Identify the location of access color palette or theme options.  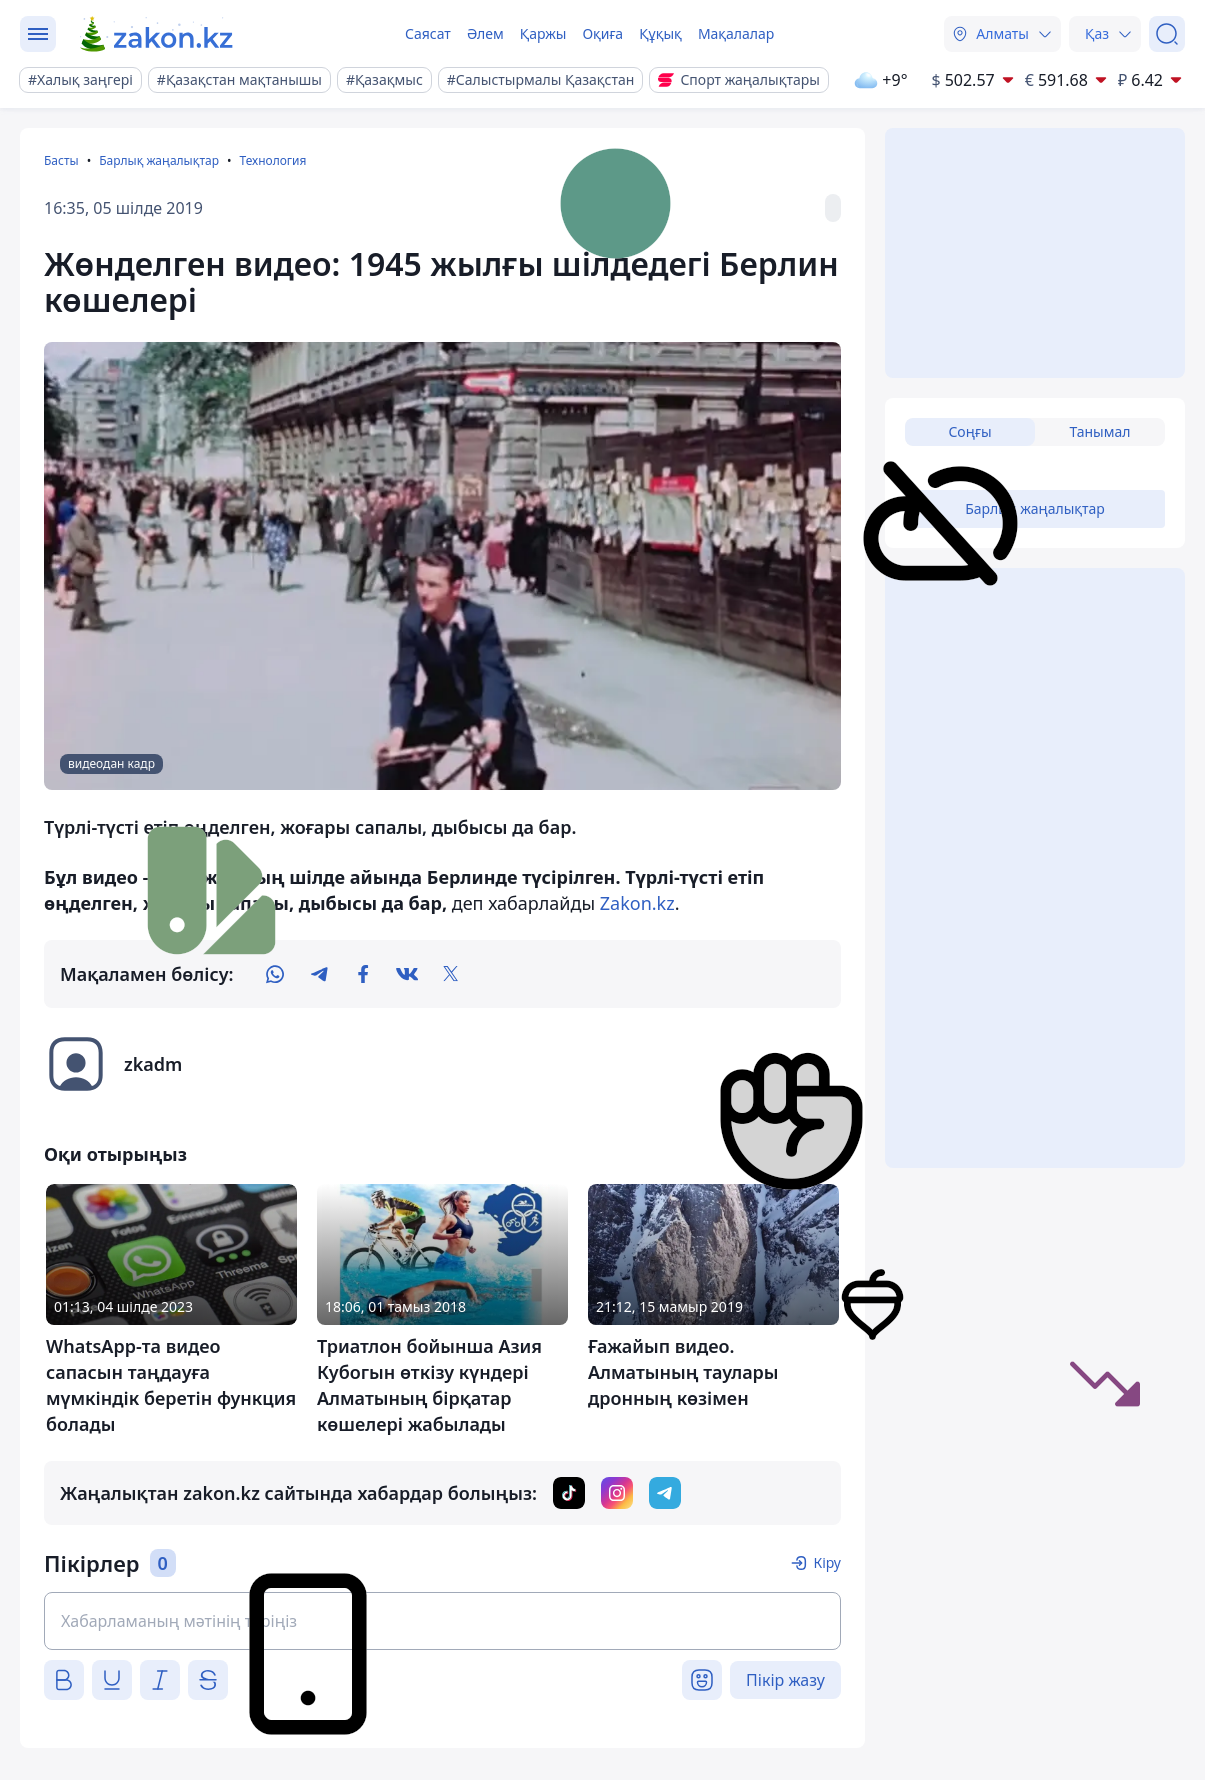
(211, 890).